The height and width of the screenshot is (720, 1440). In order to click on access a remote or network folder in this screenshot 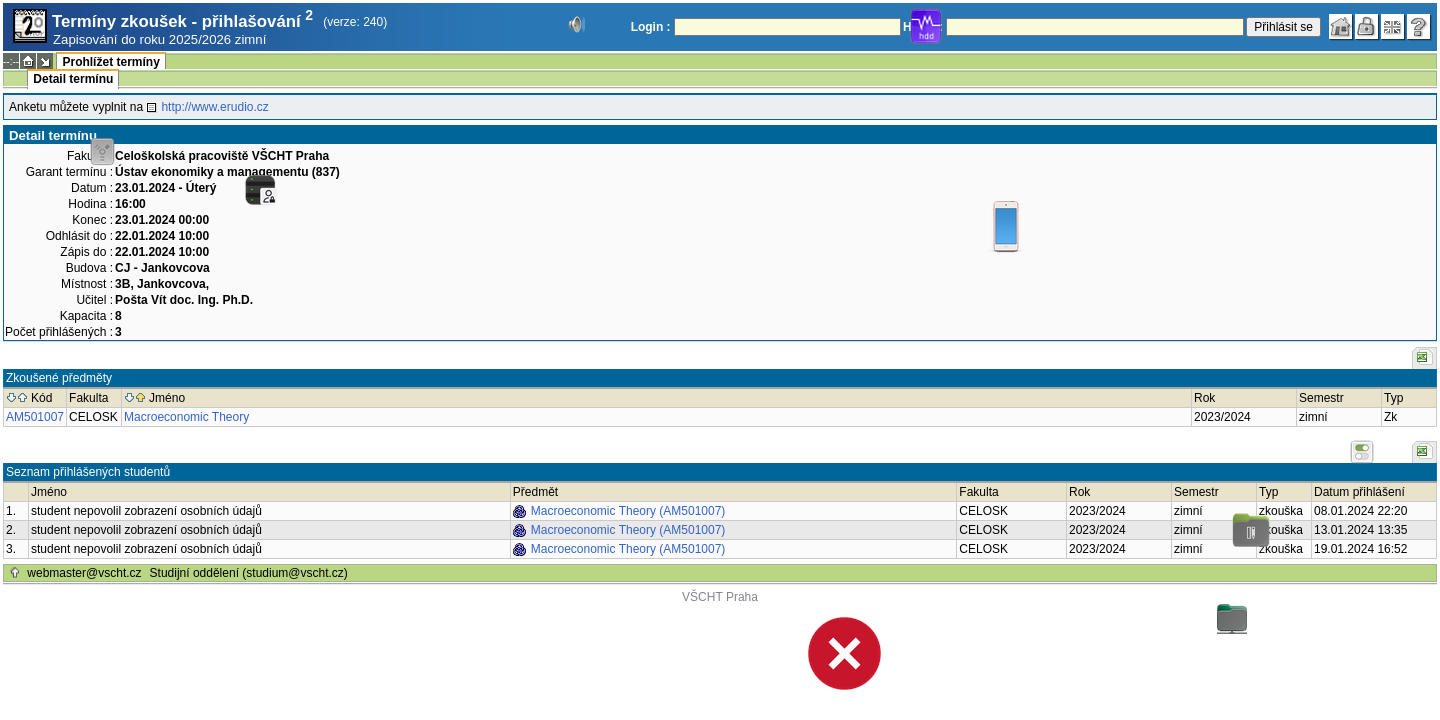, I will do `click(1232, 619)`.